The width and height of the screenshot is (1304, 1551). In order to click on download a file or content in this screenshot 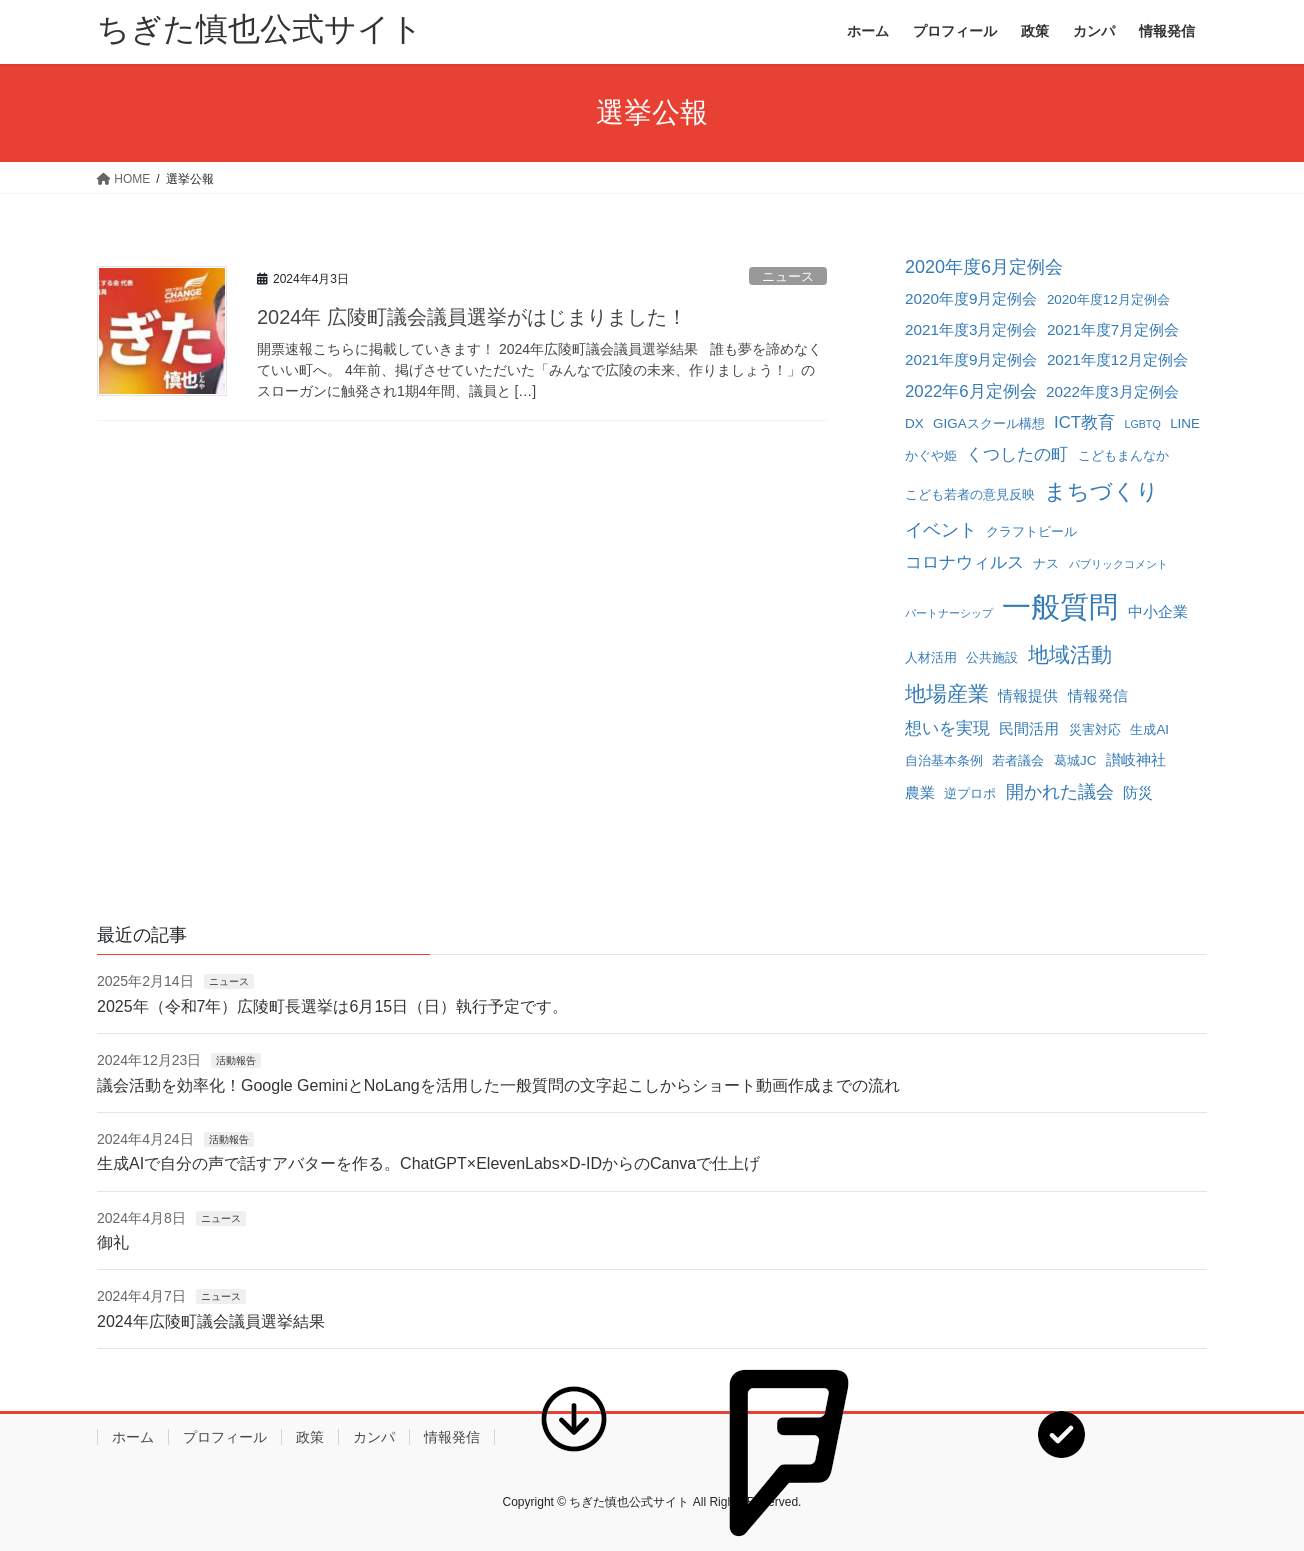, I will do `click(574, 1419)`.